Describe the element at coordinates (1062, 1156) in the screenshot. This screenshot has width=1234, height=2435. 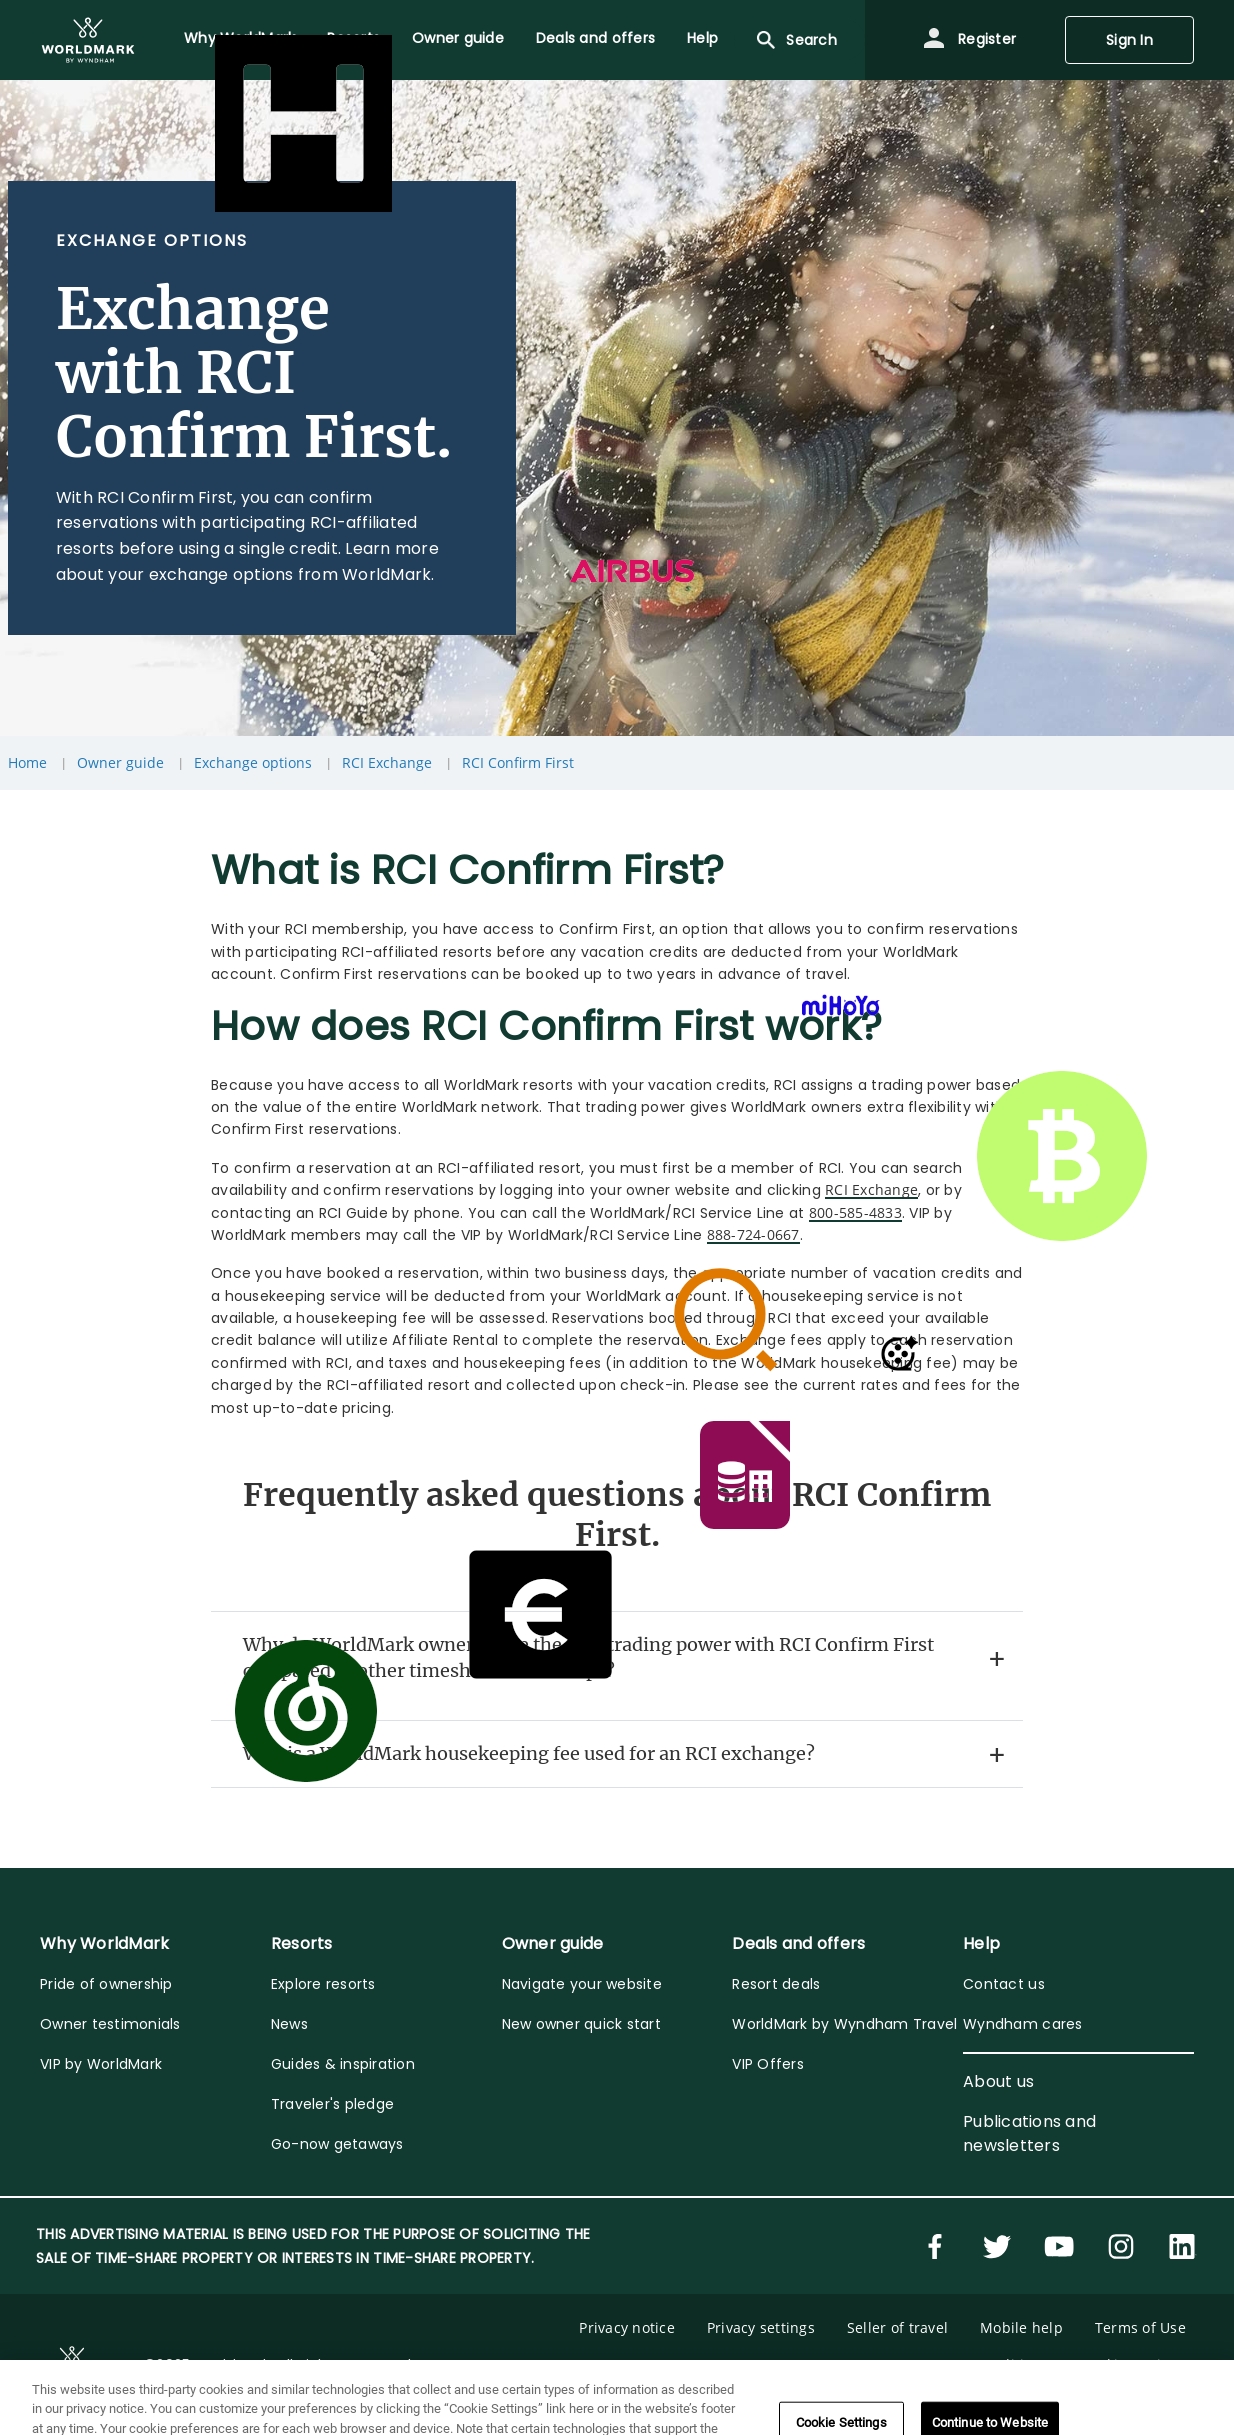
I see `bitcoin sv cryptocurrency logo` at that location.